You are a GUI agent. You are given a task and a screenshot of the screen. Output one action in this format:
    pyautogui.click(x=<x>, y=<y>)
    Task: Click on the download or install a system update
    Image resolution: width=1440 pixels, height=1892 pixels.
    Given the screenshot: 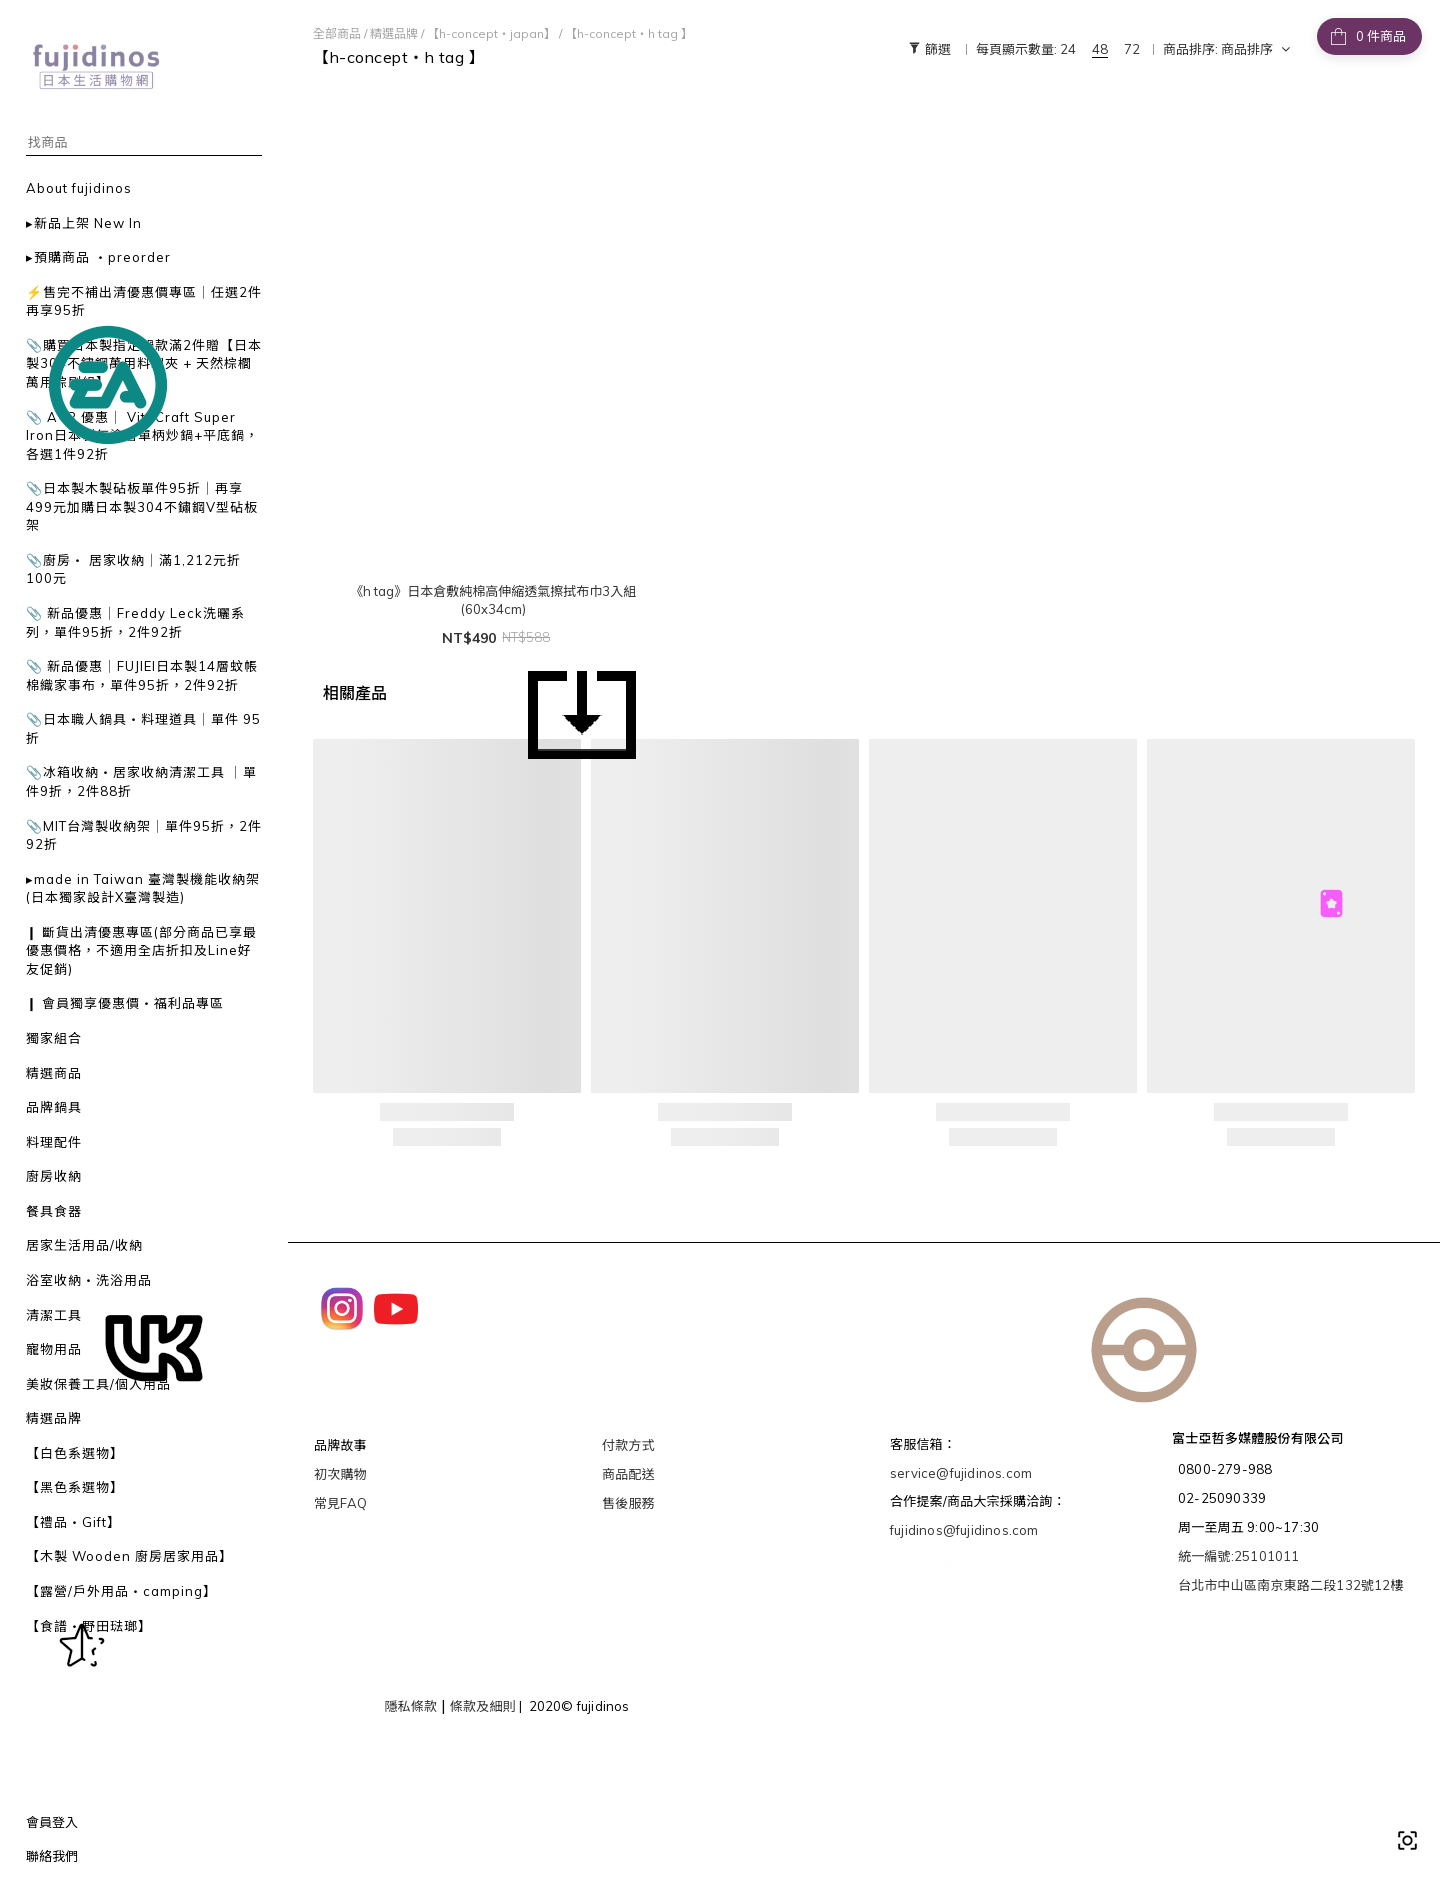 What is the action you would take?
    pyautogui.click(x=582, y=715)
    